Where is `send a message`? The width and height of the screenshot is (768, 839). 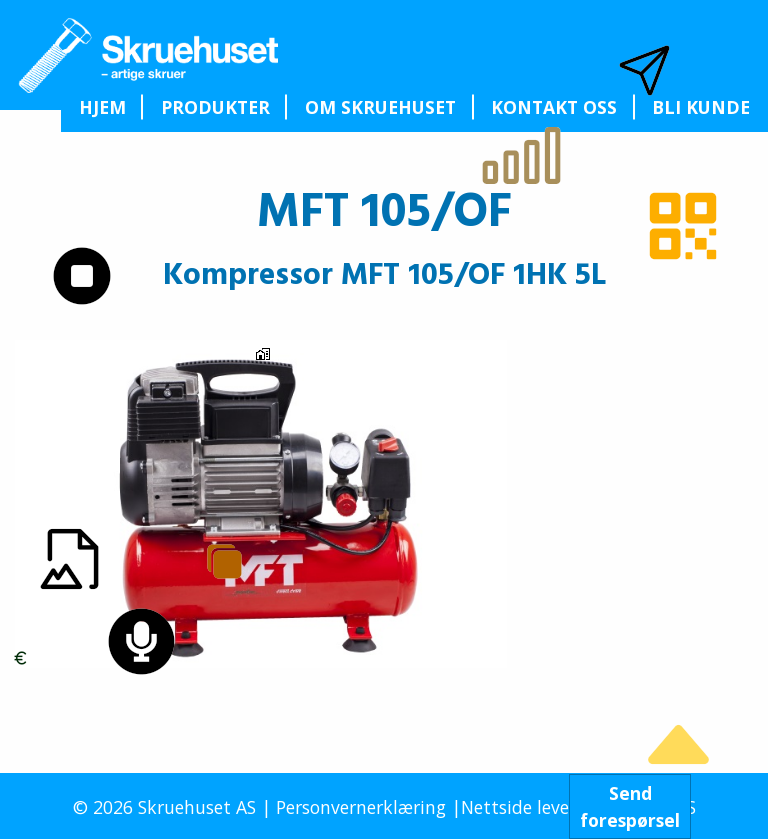 send a message is located at coordinates (644, 70).